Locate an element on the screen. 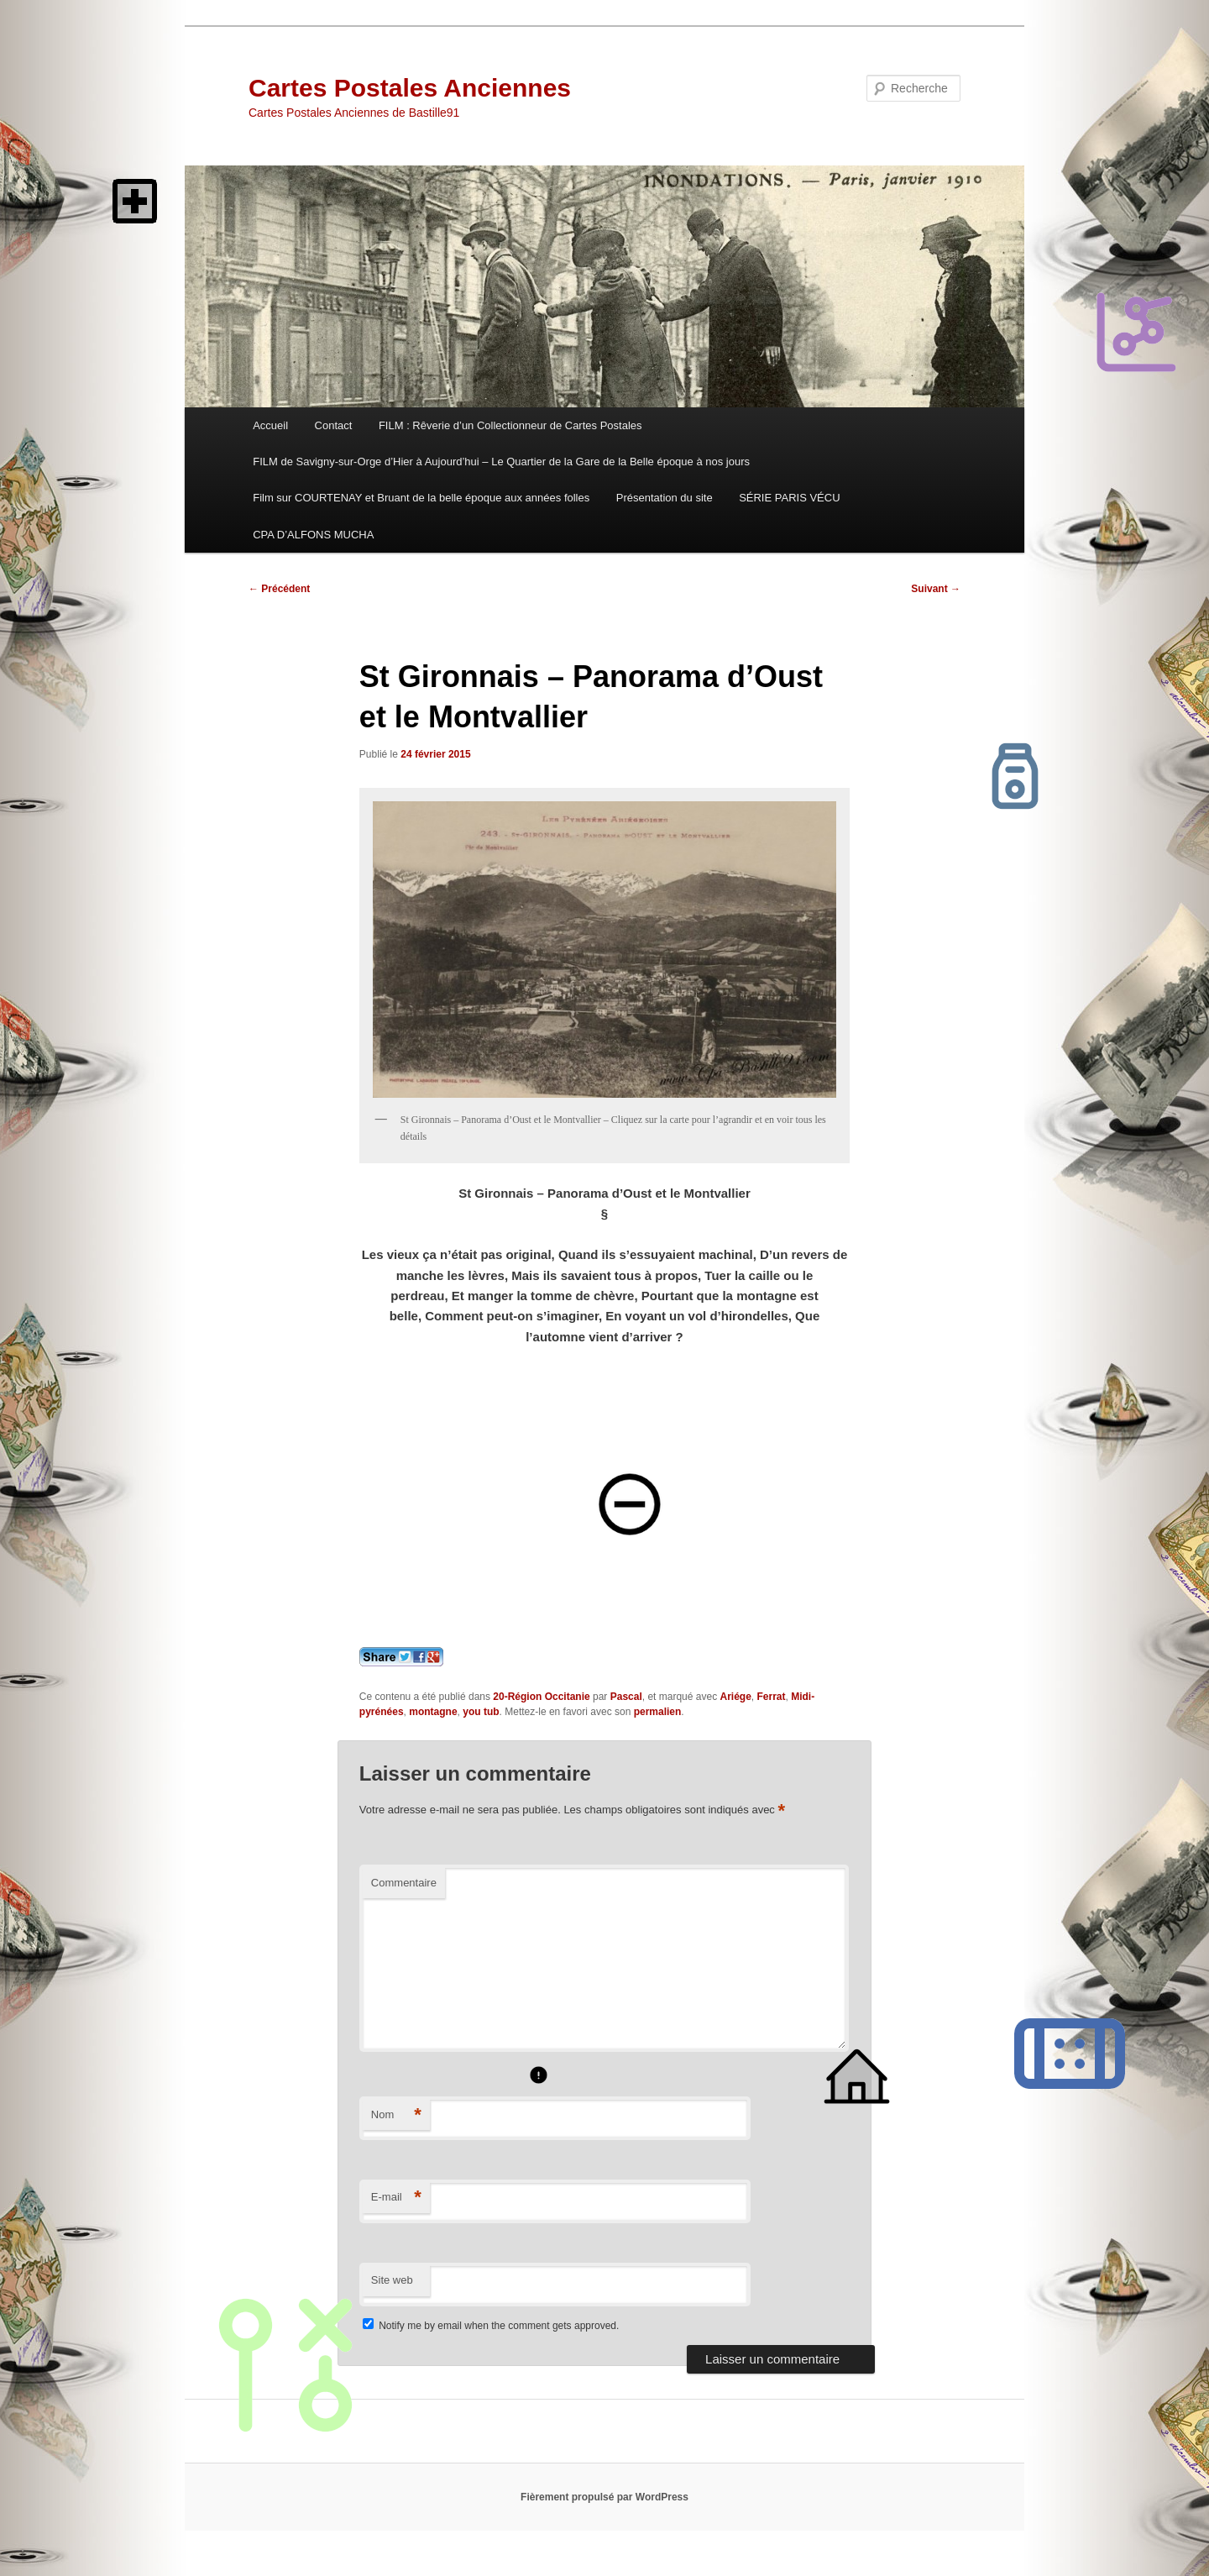  find nearby hospitals or medical facilities is located at coordinates (134, 201).